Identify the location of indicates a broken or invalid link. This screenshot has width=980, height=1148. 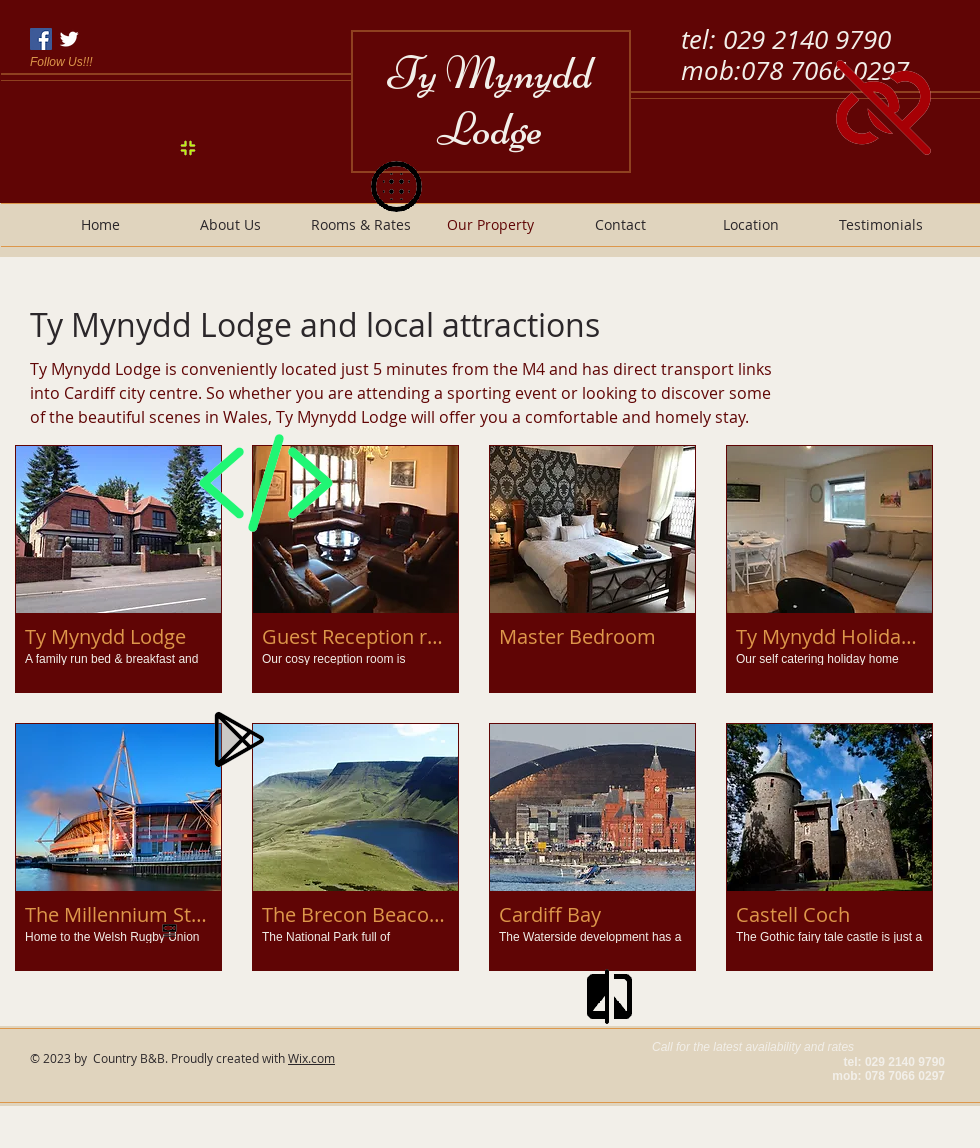
(883, 107).